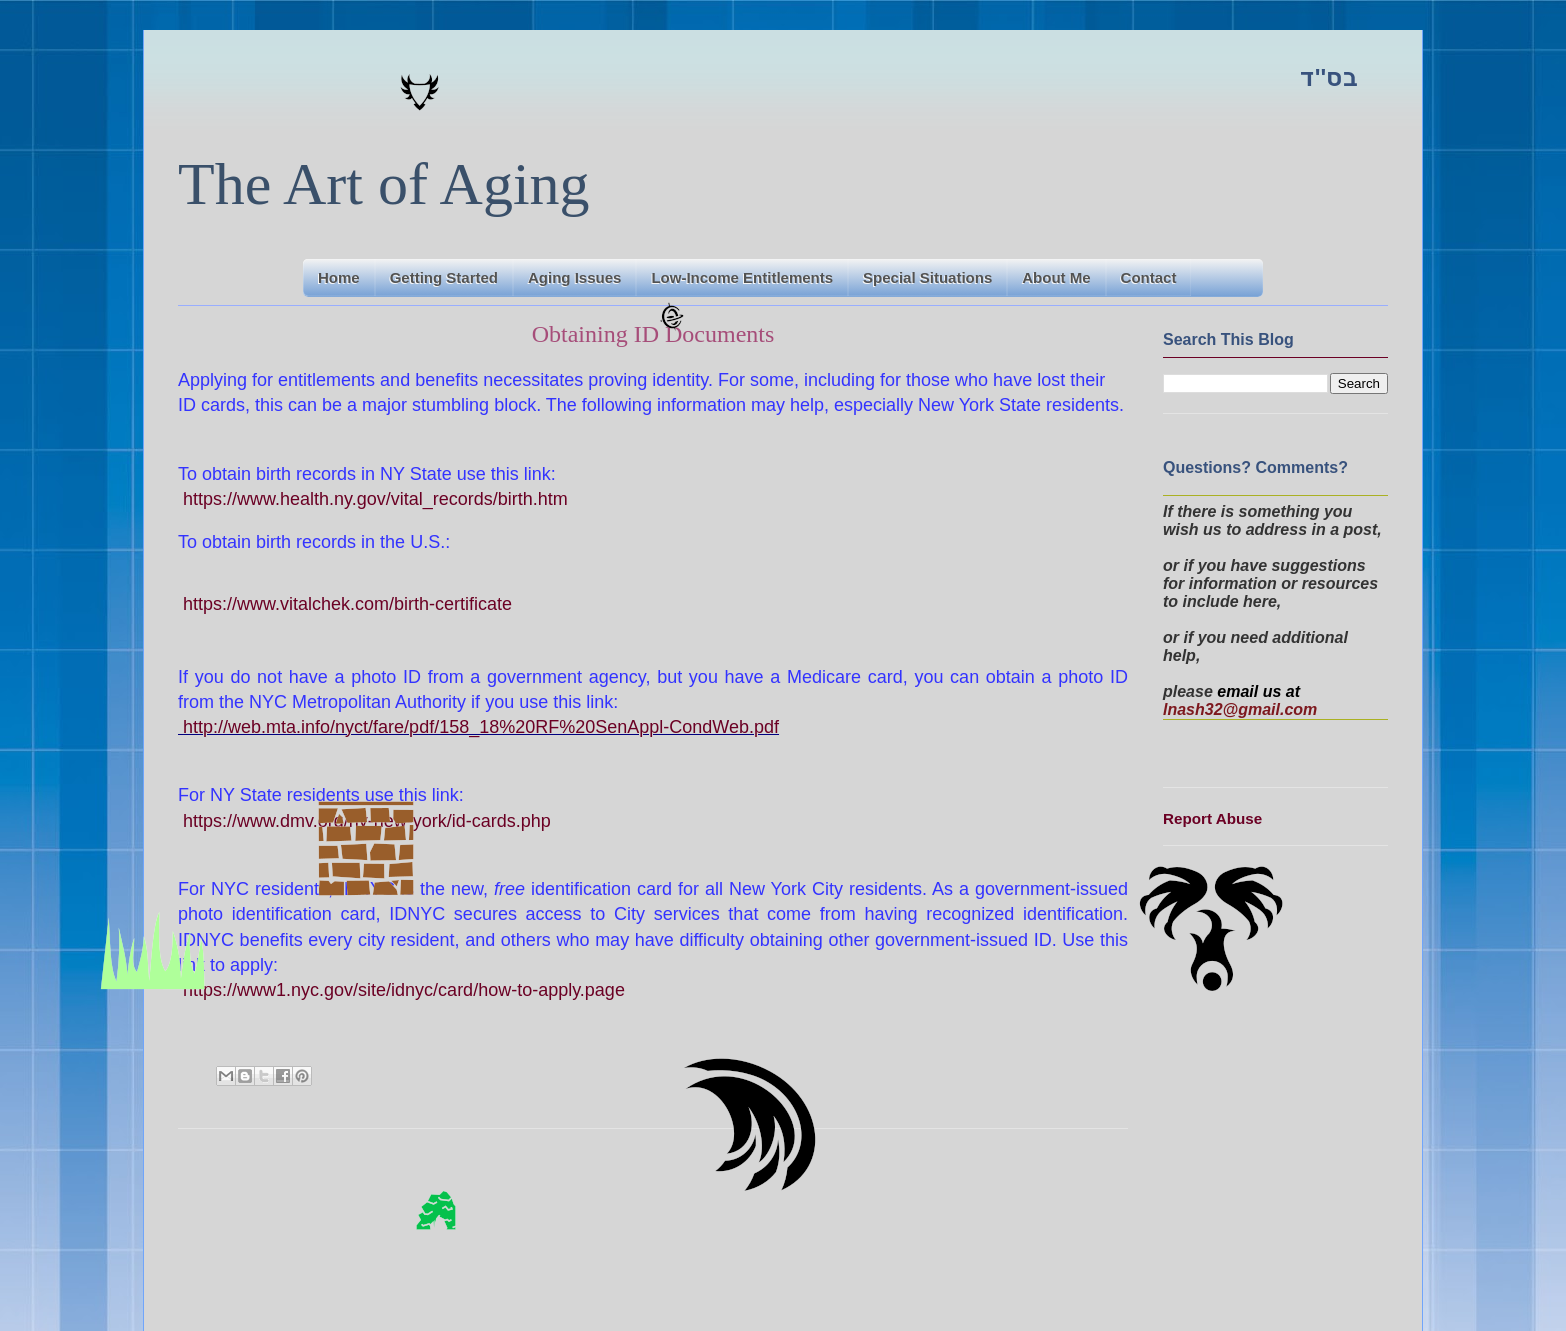 Image resolution: width=1566 pixels, height=1331 pixels. I want to click on access gyroscope or motion sensor settings, so click(672, 317).